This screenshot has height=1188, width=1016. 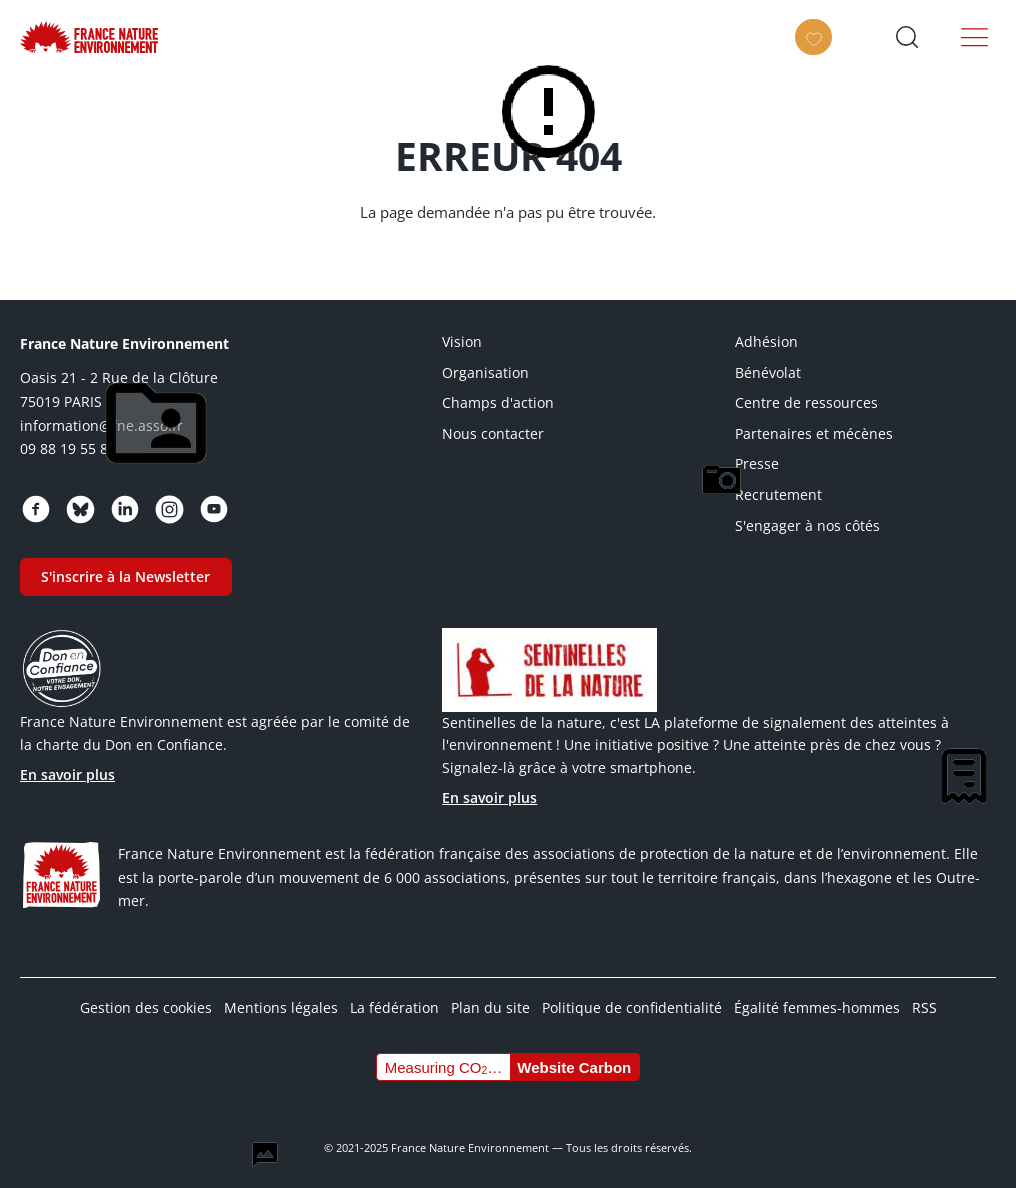 What do you see at coordinates (964, 776) in the screenshot?
I see `view purchase receipt or transaction history` at bounding box center [964, 776].